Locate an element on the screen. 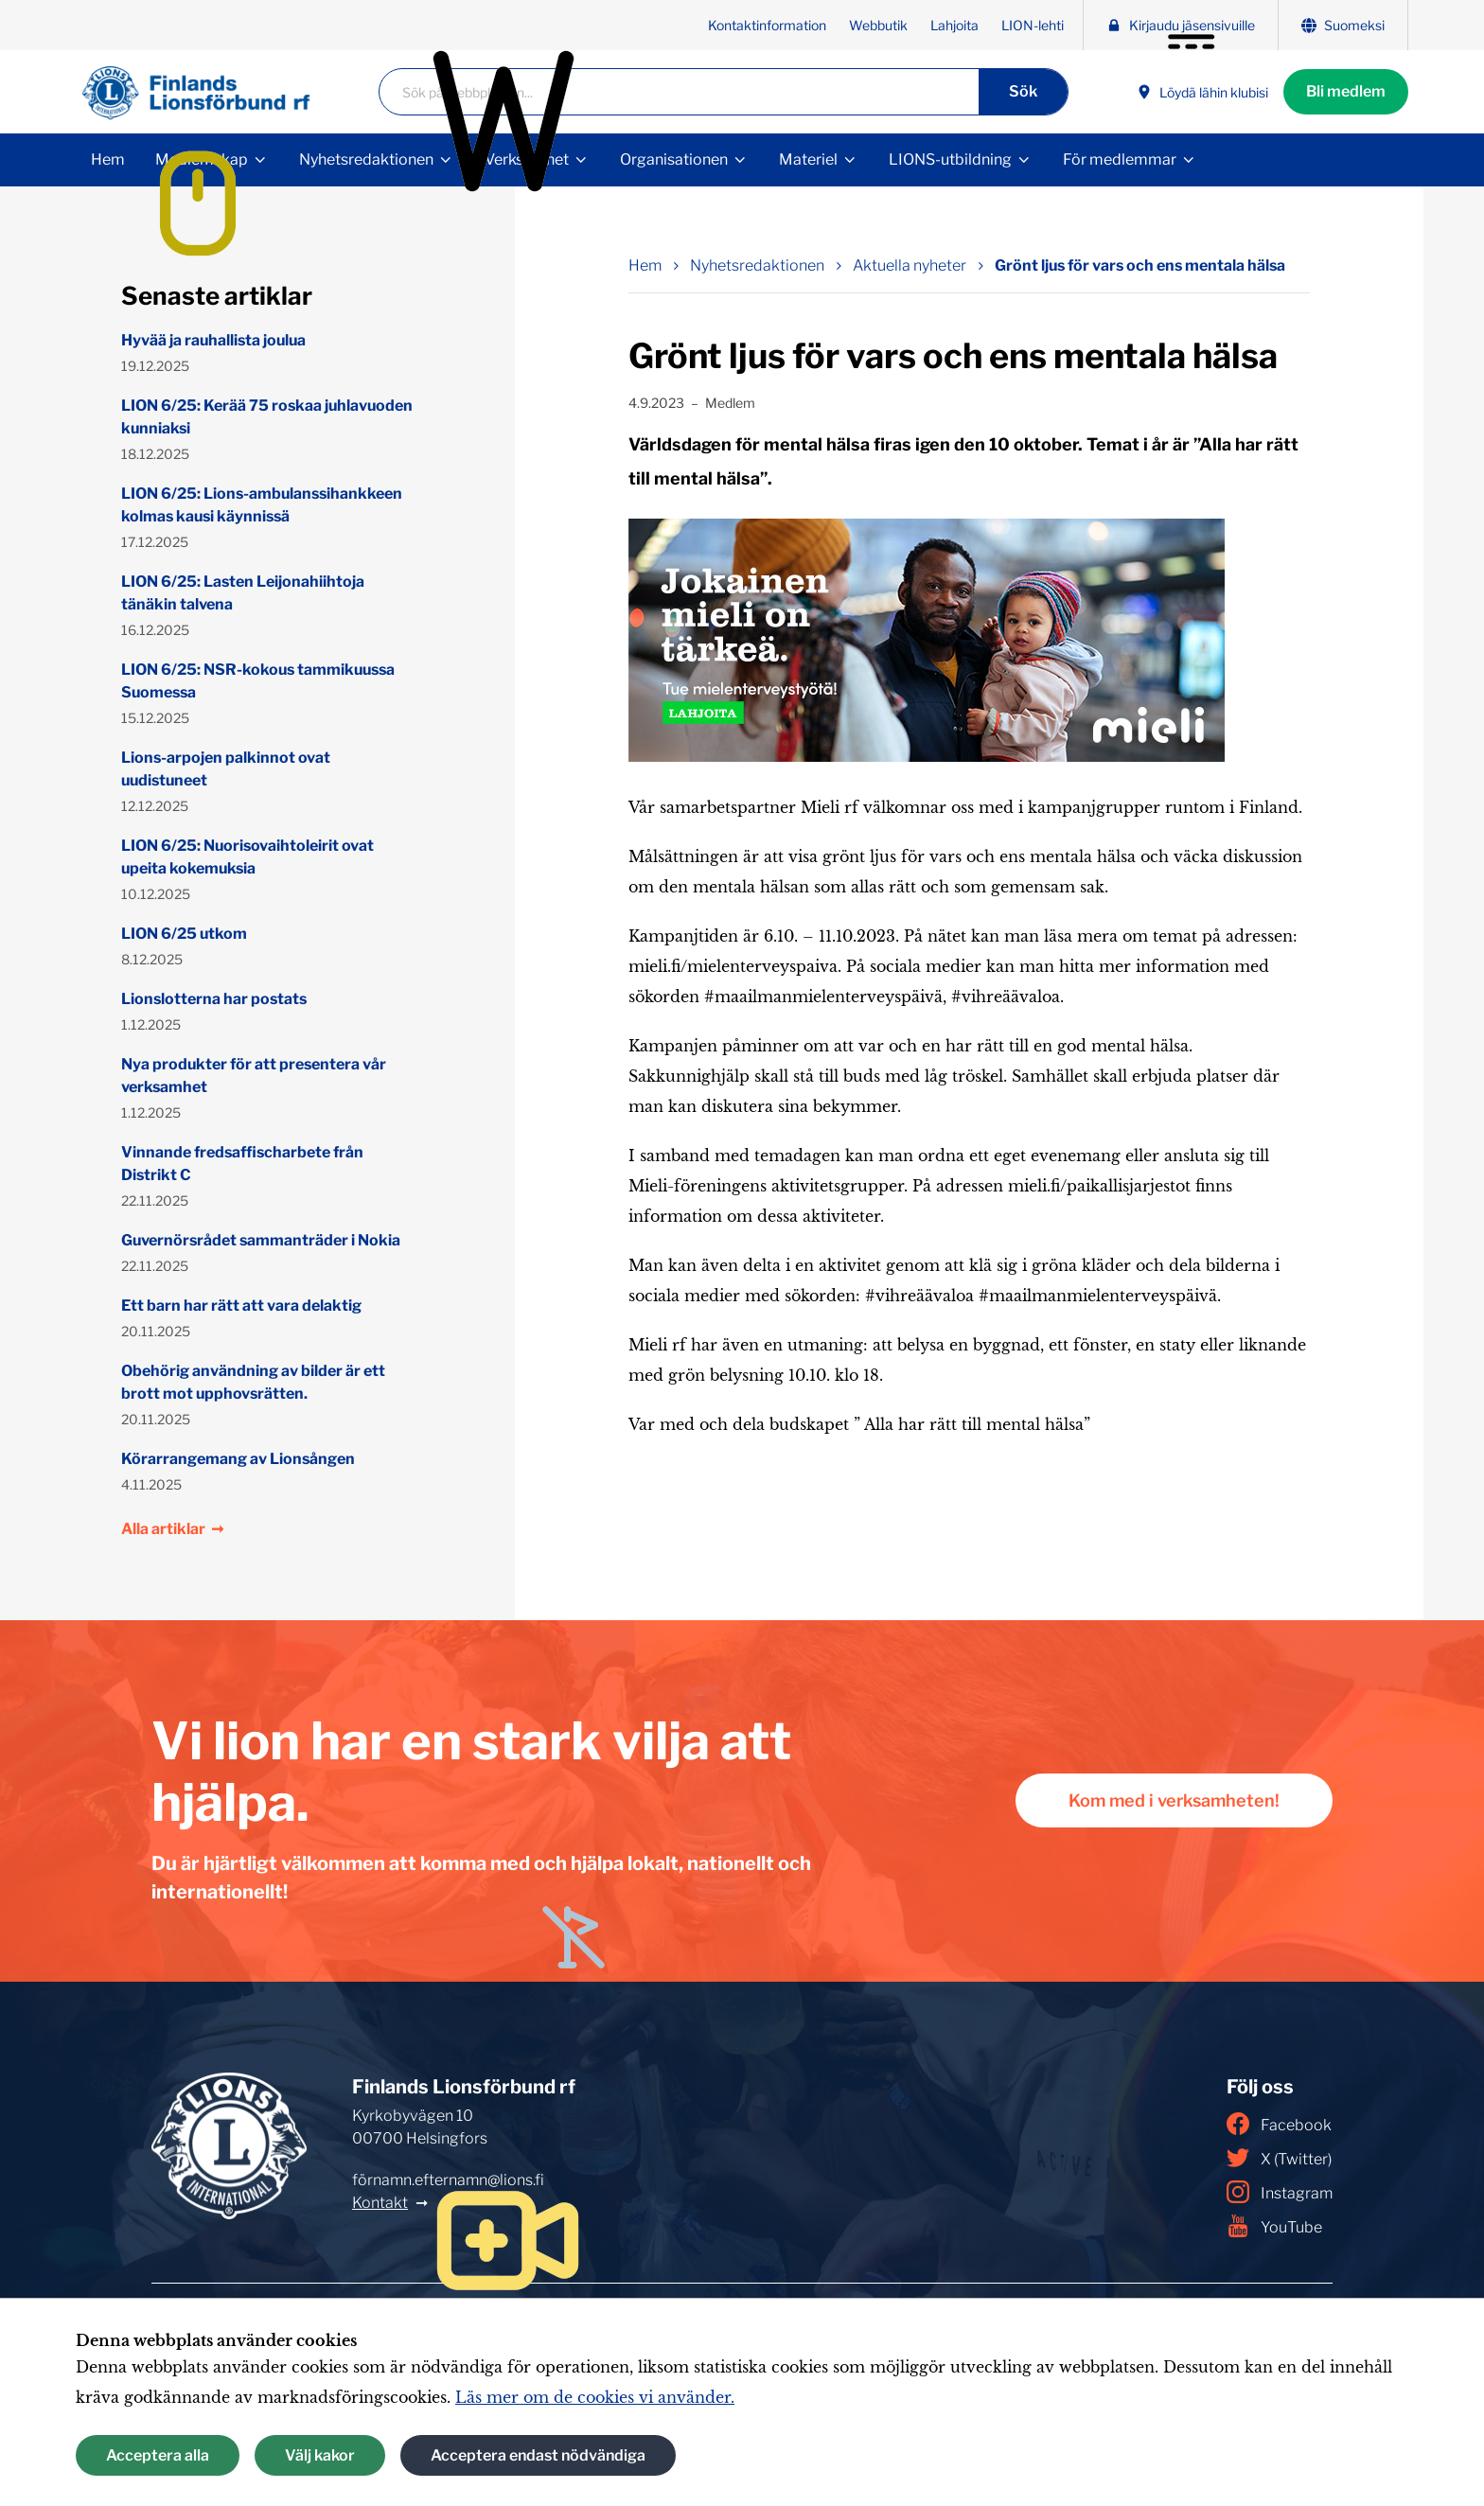  power input or DC power connection port is located at coordinates (1192, 42).